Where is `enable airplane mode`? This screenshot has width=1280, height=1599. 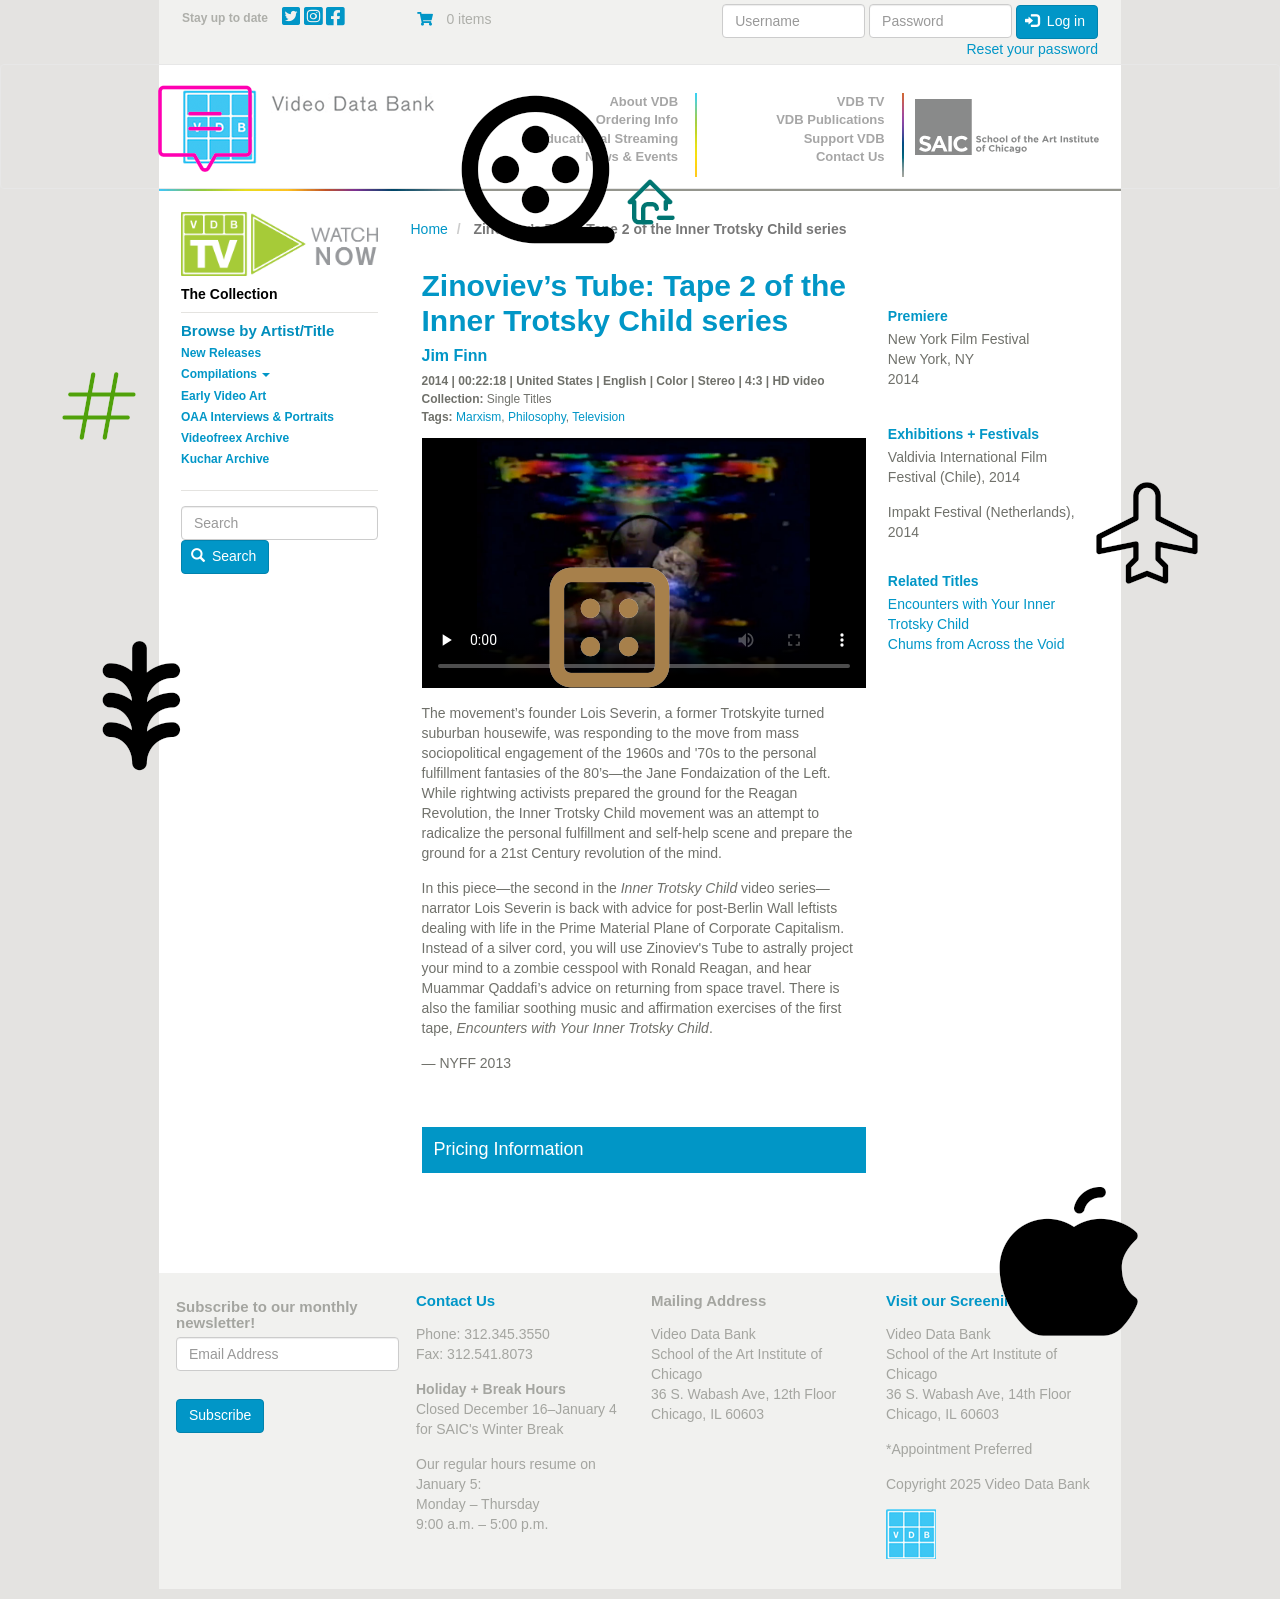
enable airplane mode is located at coordinates (1147, 533).